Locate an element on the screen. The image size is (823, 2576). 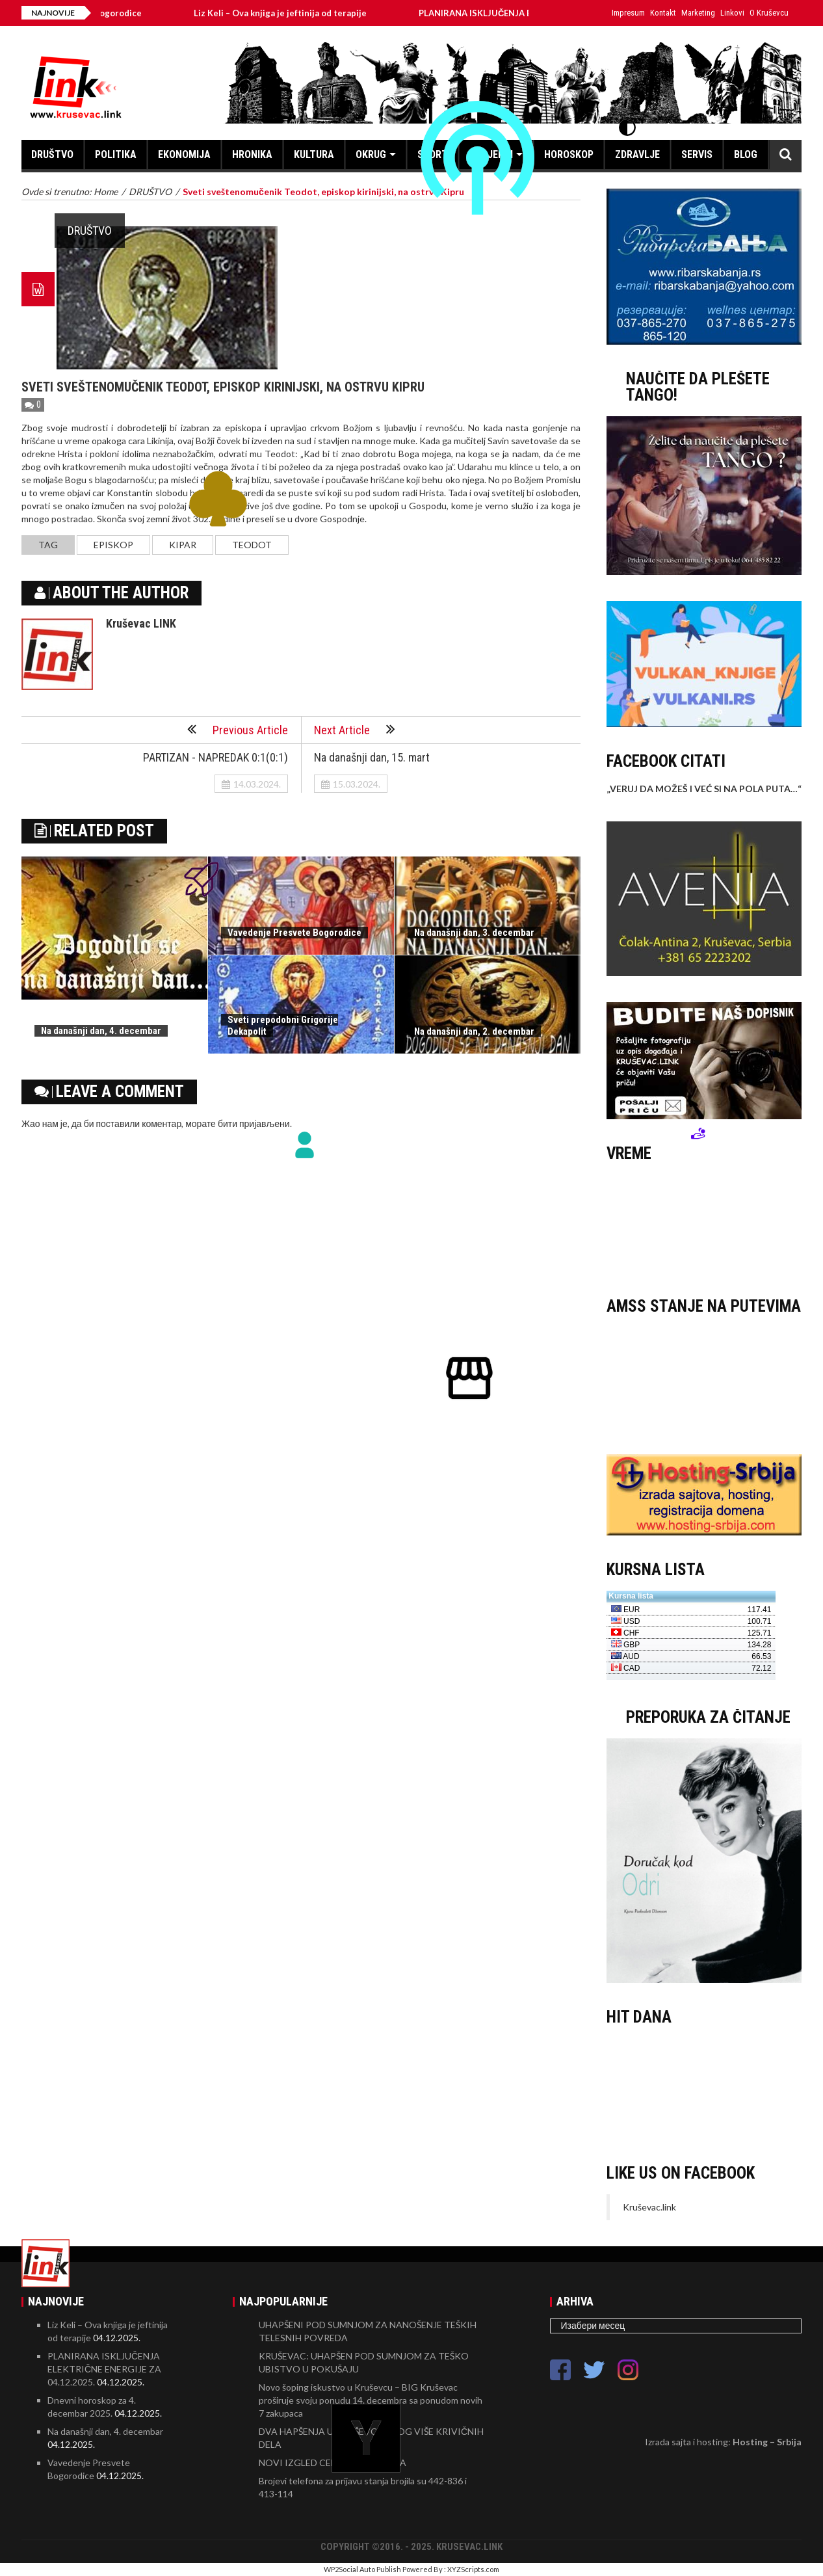
make a payment or donation is located at coordinates (698, 1134).